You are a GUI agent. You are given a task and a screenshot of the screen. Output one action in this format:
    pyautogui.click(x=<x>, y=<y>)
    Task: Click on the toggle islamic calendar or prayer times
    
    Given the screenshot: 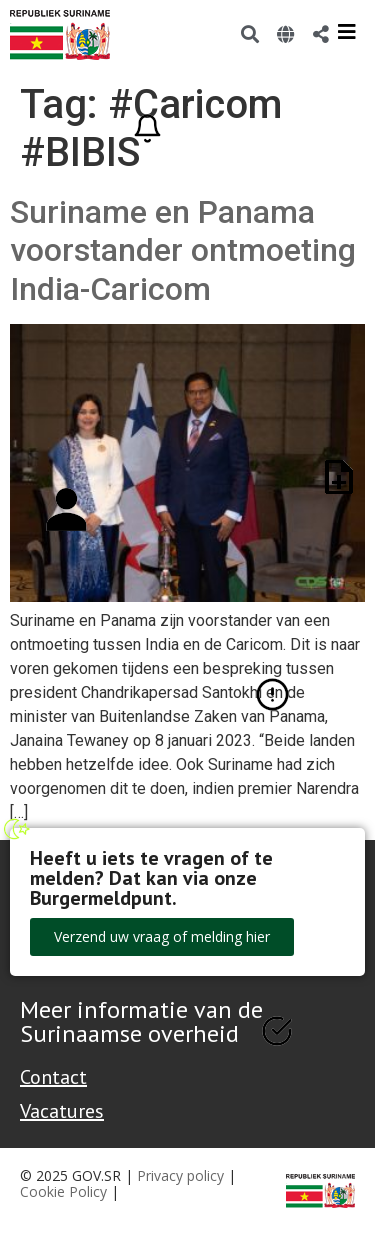 What is the action you would take?
    pyautogui.click(x=16, y=829)
    